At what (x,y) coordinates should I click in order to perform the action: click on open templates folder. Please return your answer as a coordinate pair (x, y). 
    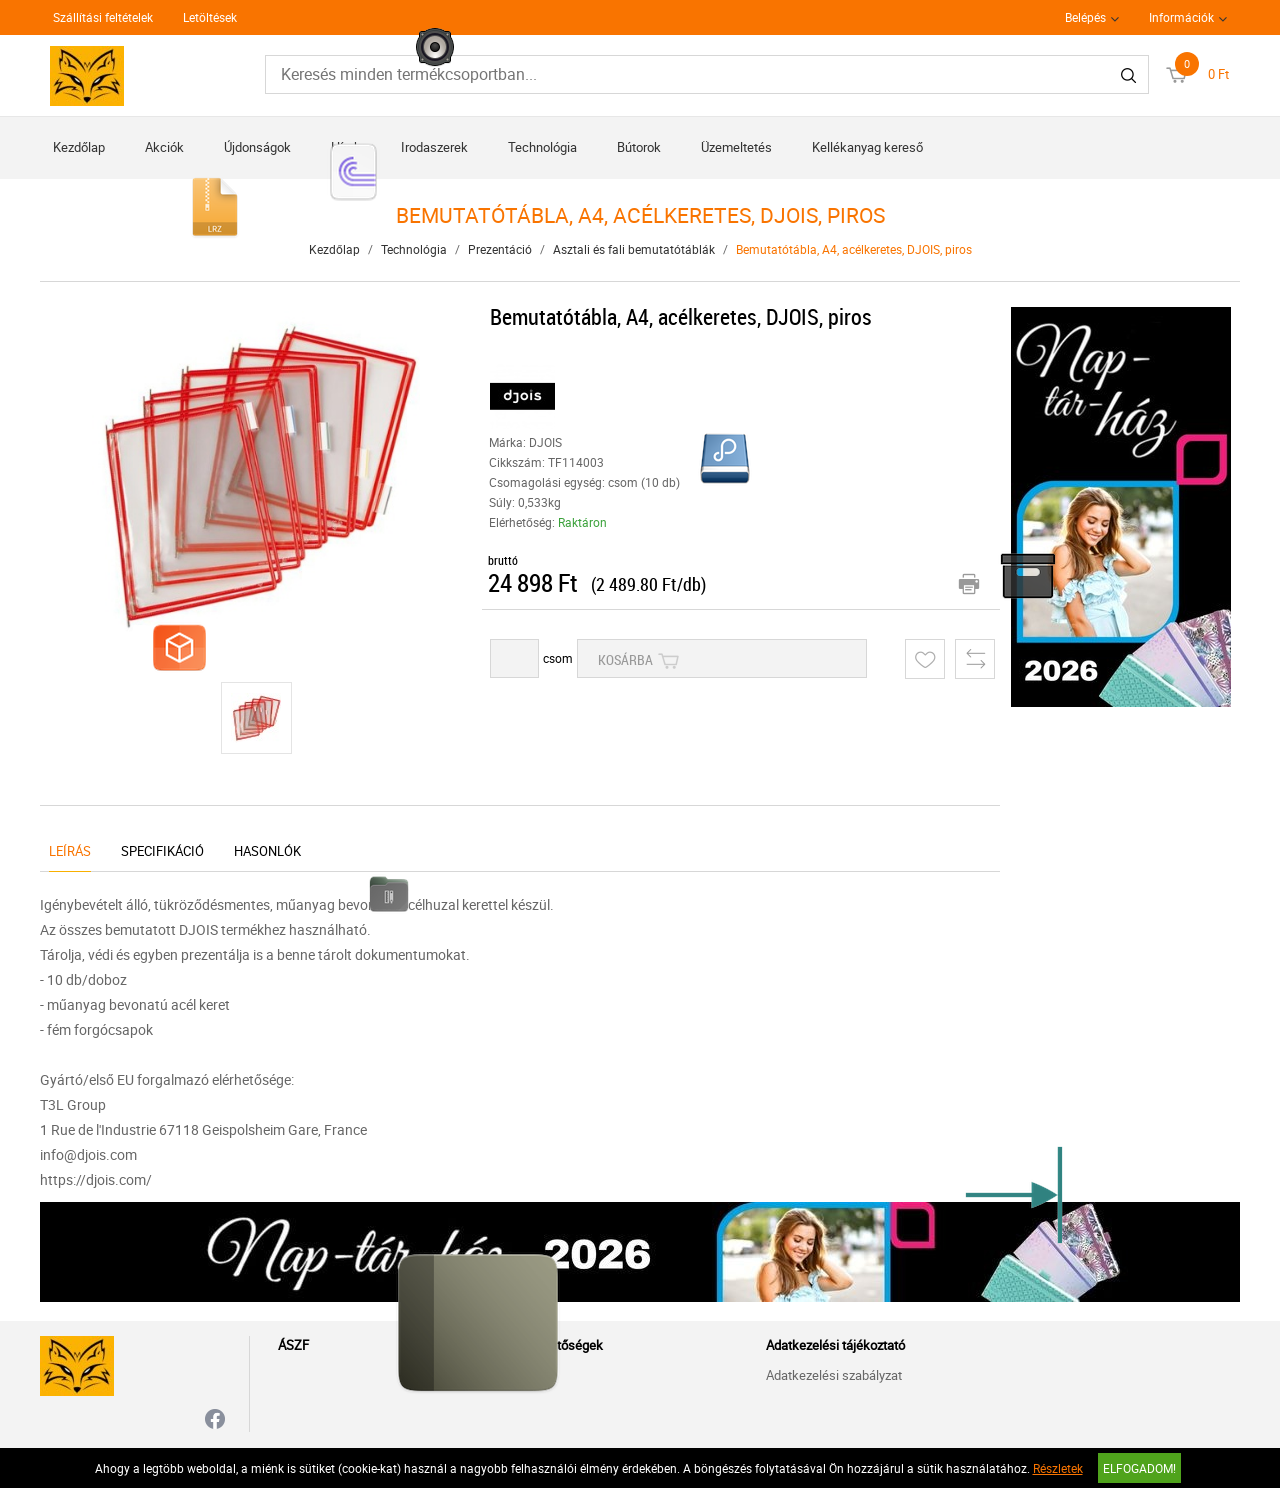
    Looking at the image, I should click on (389, 894).